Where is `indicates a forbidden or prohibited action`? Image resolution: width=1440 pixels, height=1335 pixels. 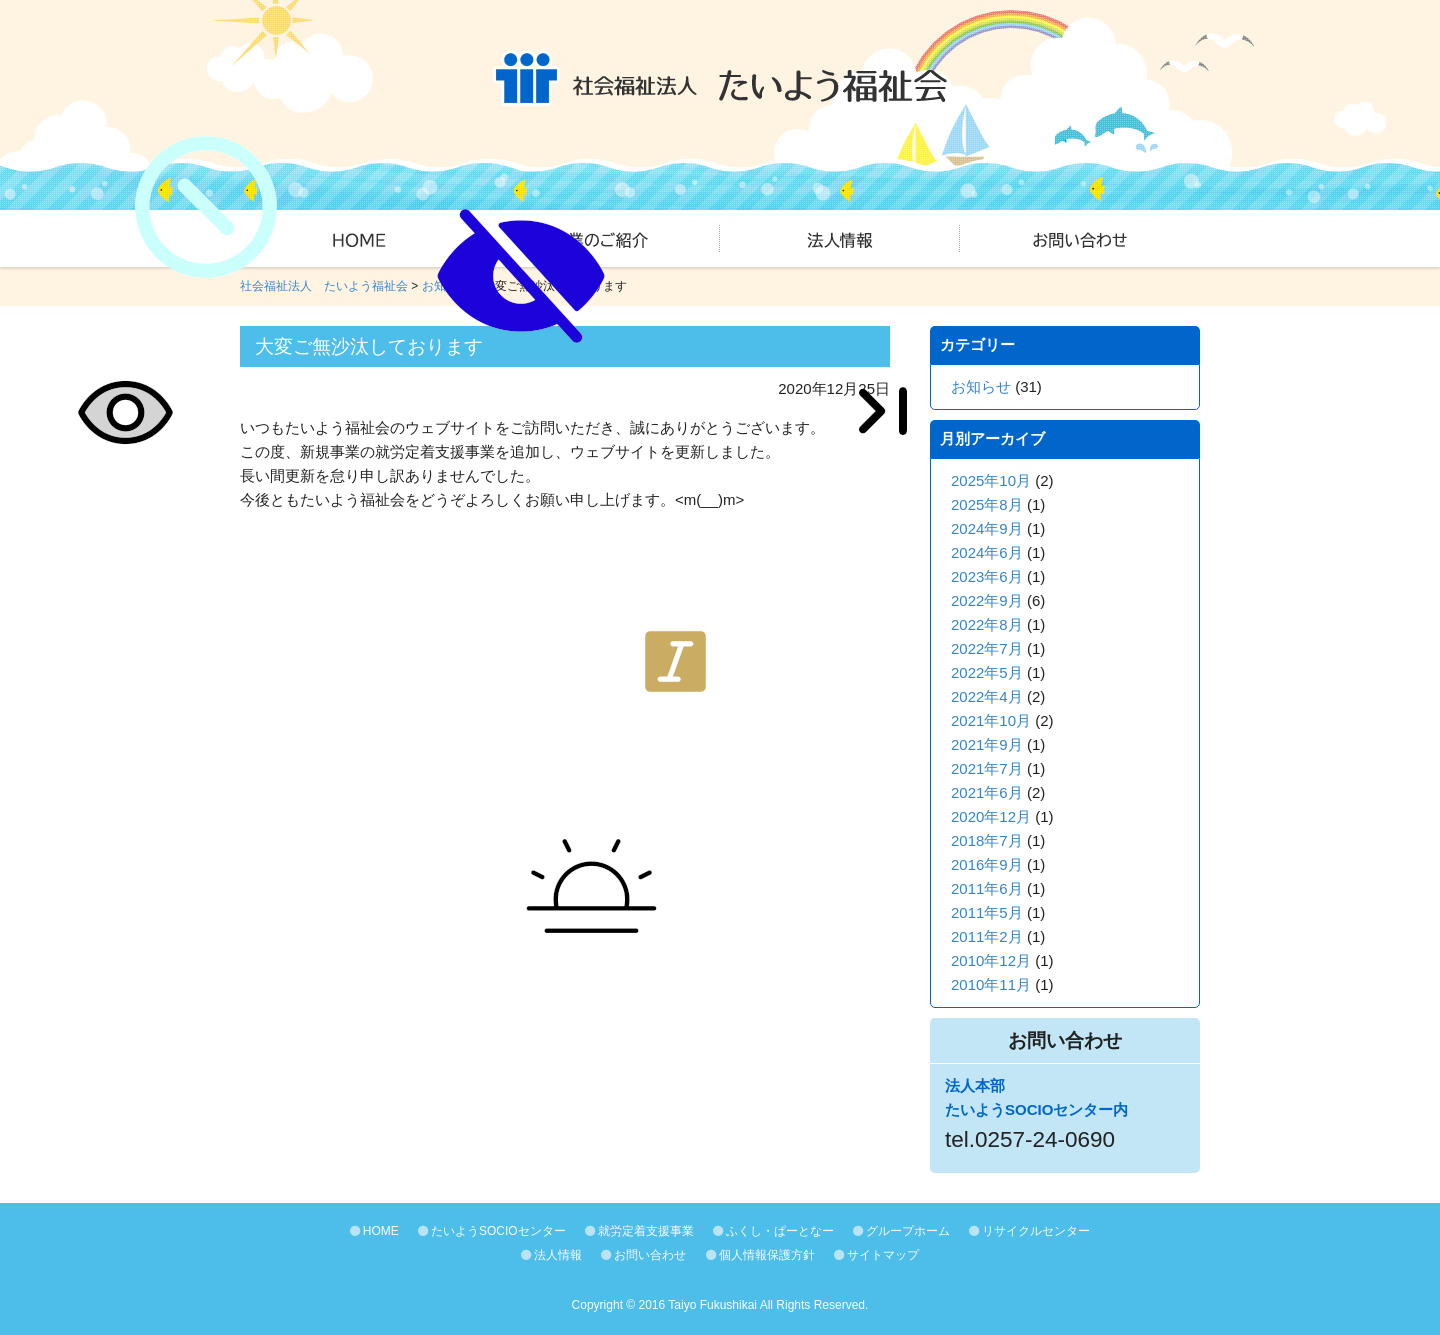 indicates a forbidden or prohibited action is located at coordinates (206, 207).